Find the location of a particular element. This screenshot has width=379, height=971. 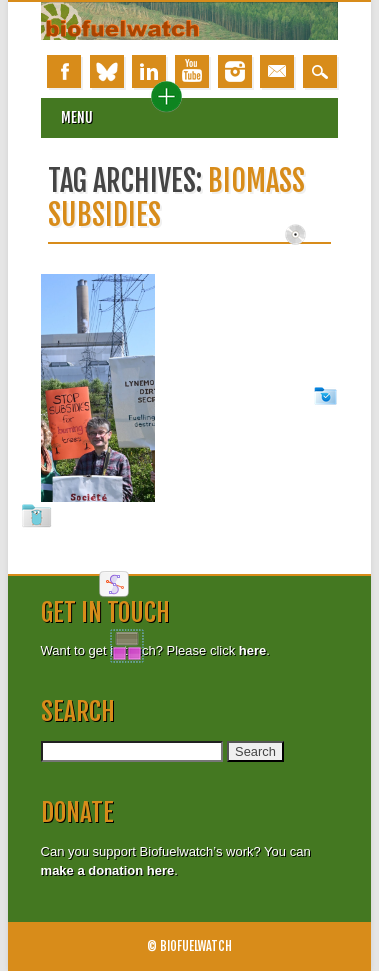

add a new item to a list is located at coordinates (166, 96).